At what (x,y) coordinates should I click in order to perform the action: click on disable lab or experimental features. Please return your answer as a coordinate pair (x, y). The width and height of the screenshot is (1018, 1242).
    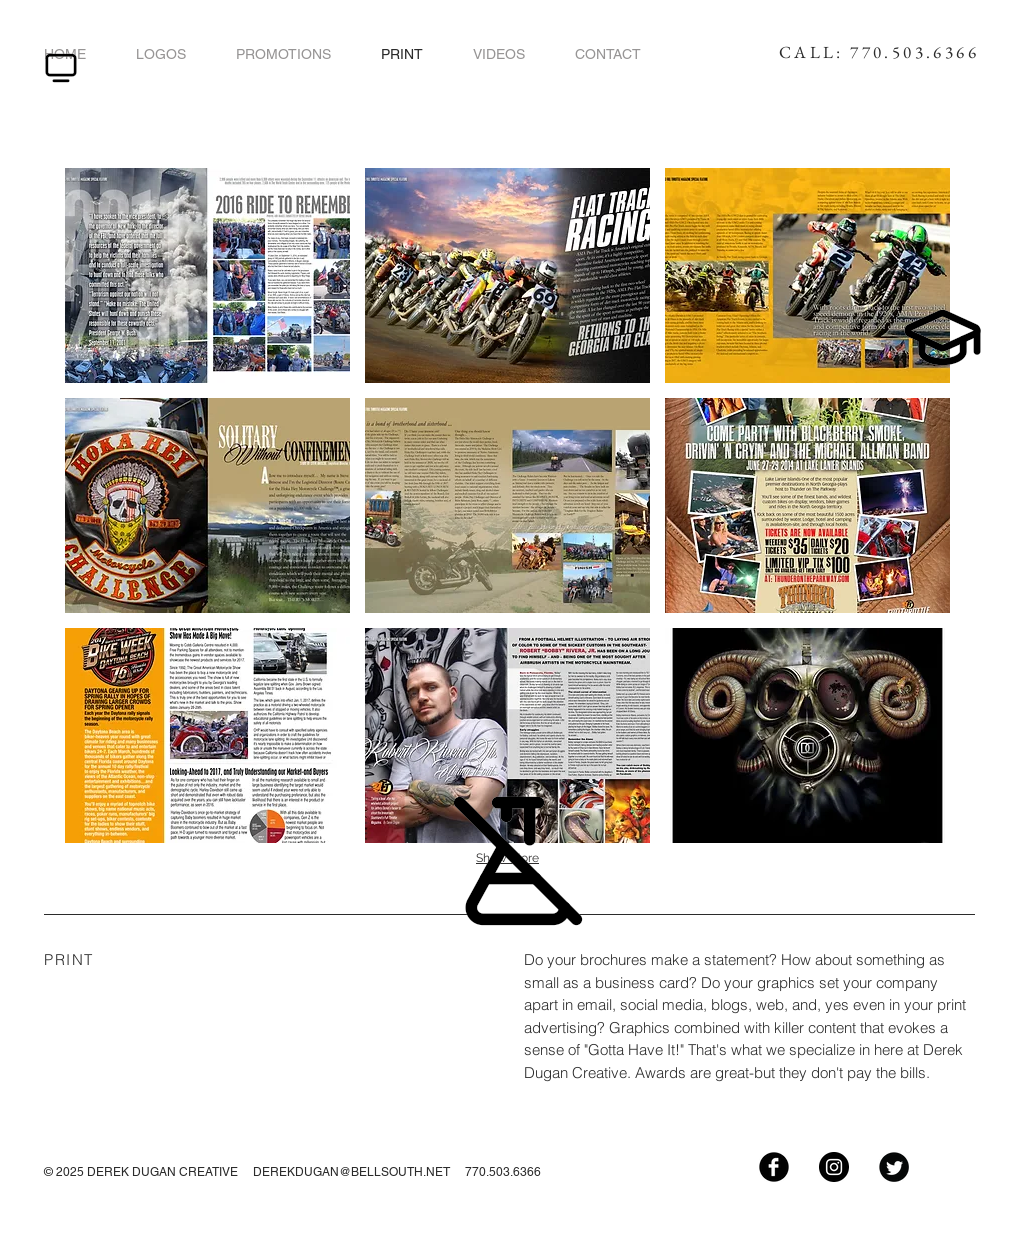
    Looking at the image, I should click on (518, 861).